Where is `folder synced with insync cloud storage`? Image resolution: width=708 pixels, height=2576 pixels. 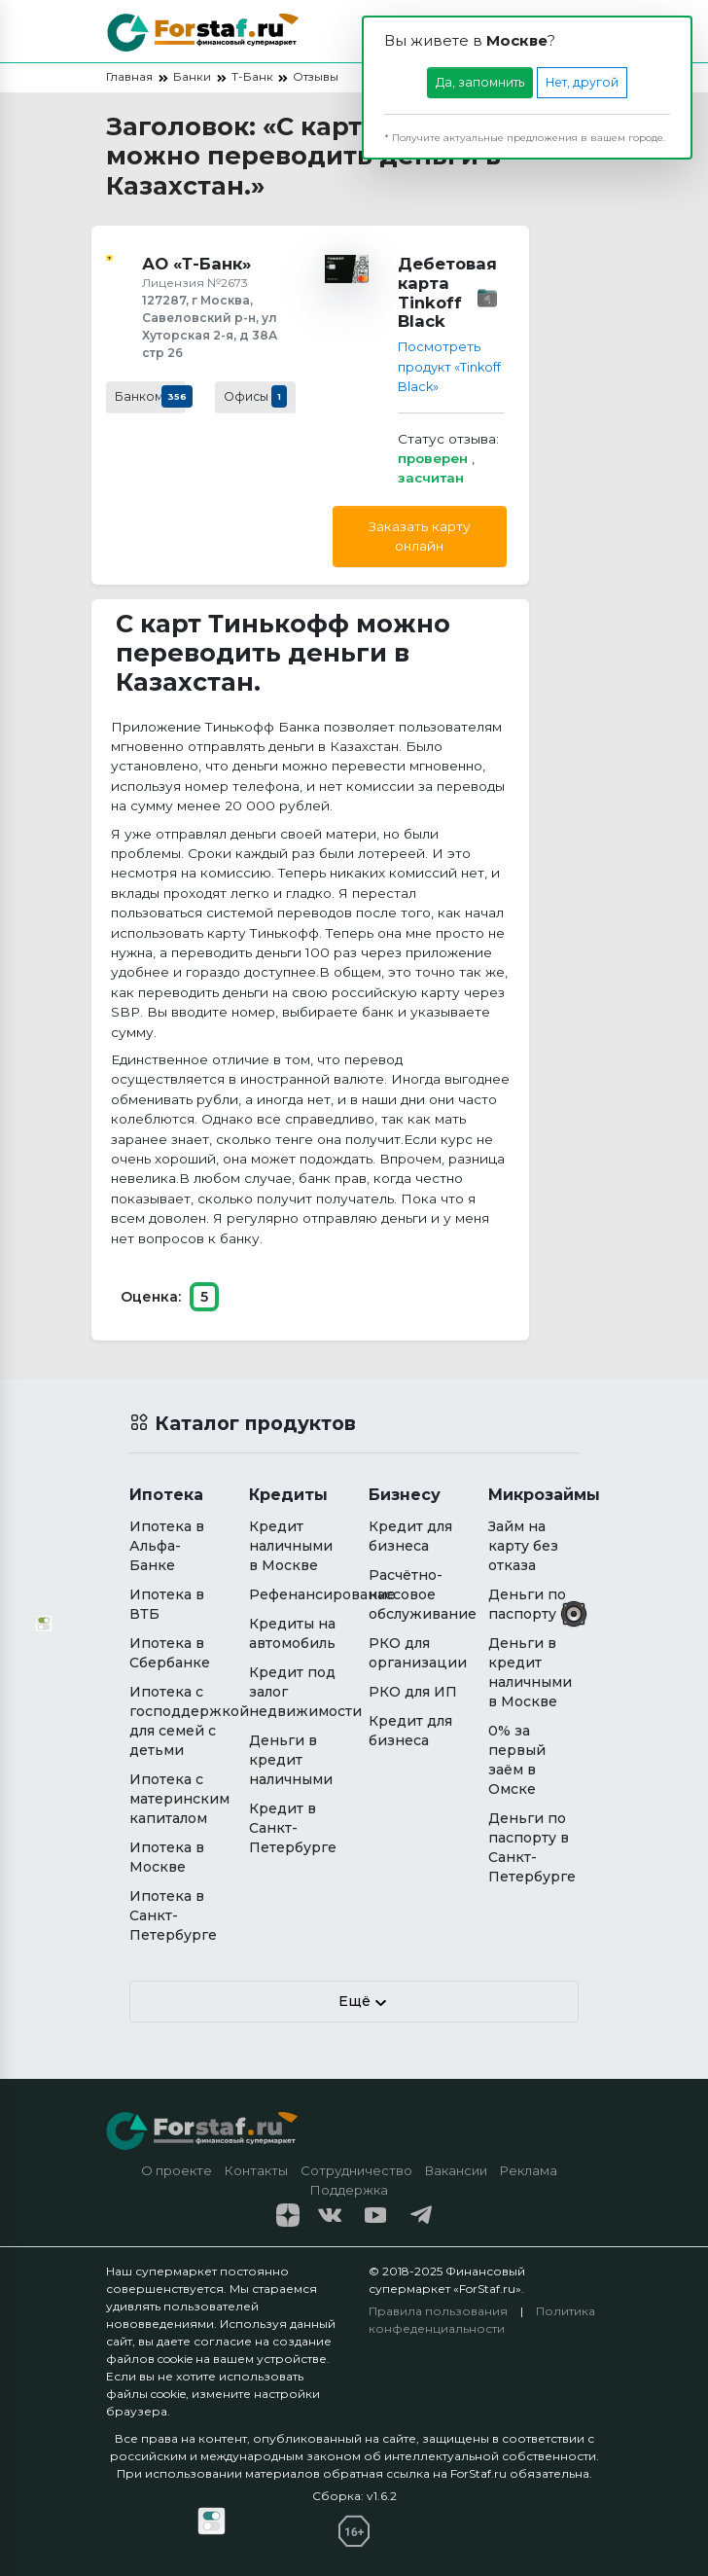
folder synced with insync cloud storage is located at coordinates (487, 298).